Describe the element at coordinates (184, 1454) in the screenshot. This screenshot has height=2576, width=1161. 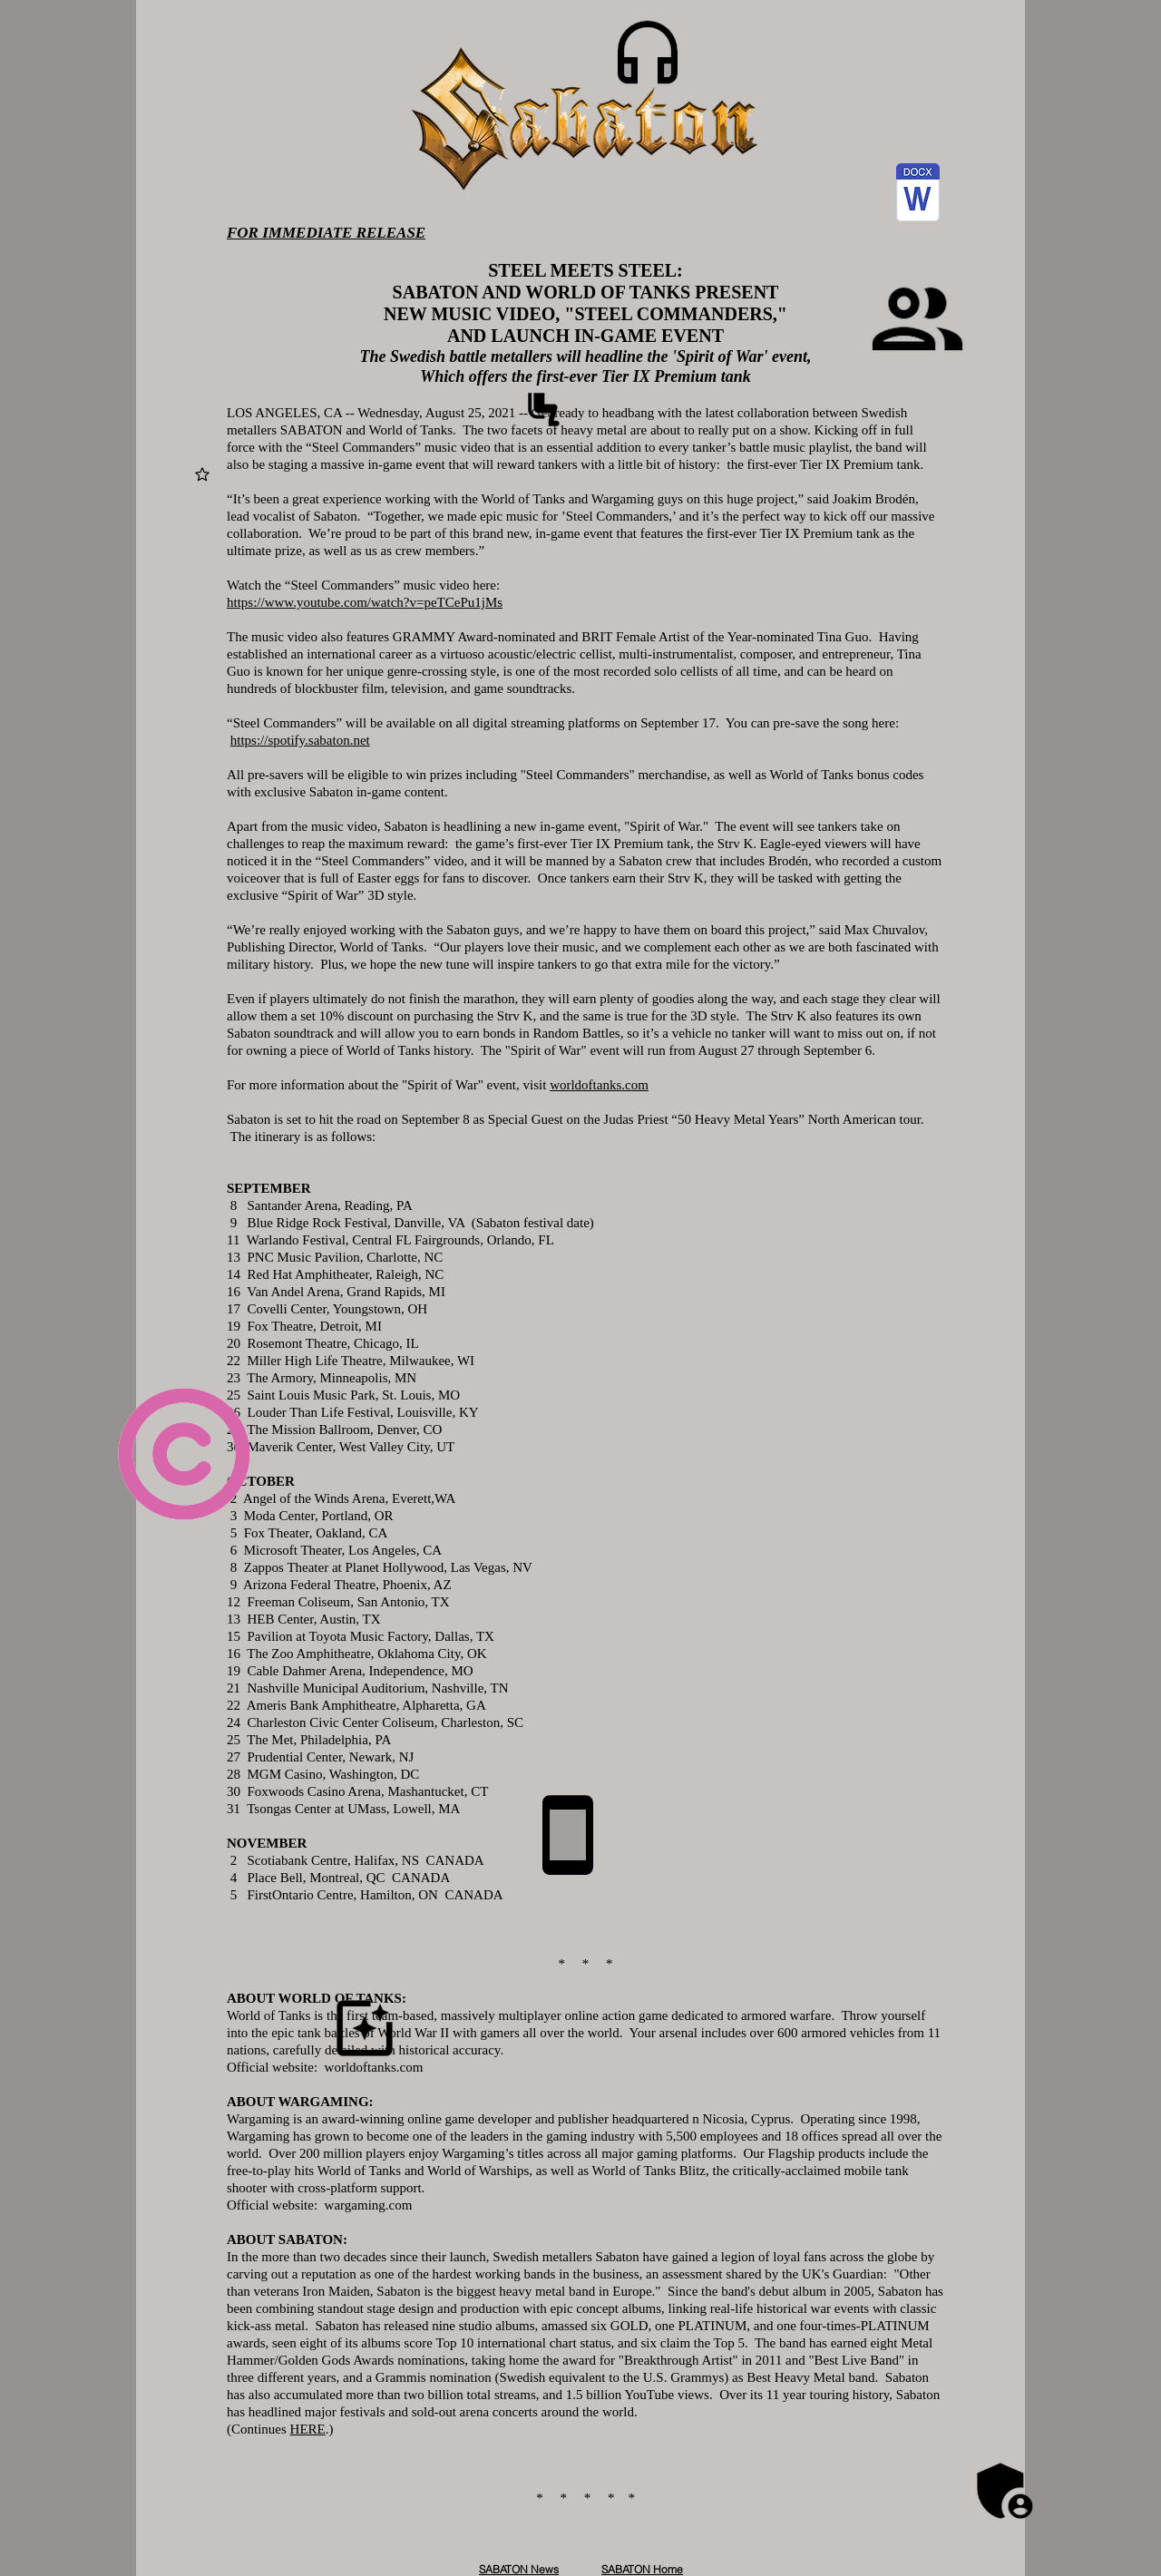
I see `indicates copyrighted content` at that location.